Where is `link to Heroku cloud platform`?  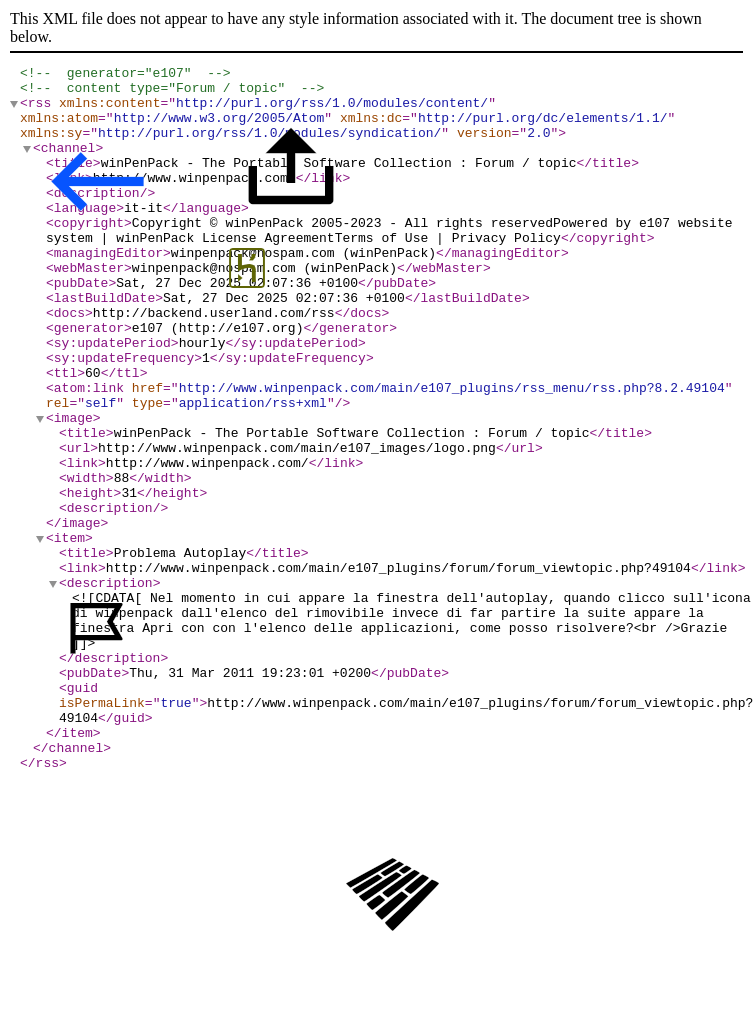
link to Heroku cloud platform is located at coordinates (247, 268).